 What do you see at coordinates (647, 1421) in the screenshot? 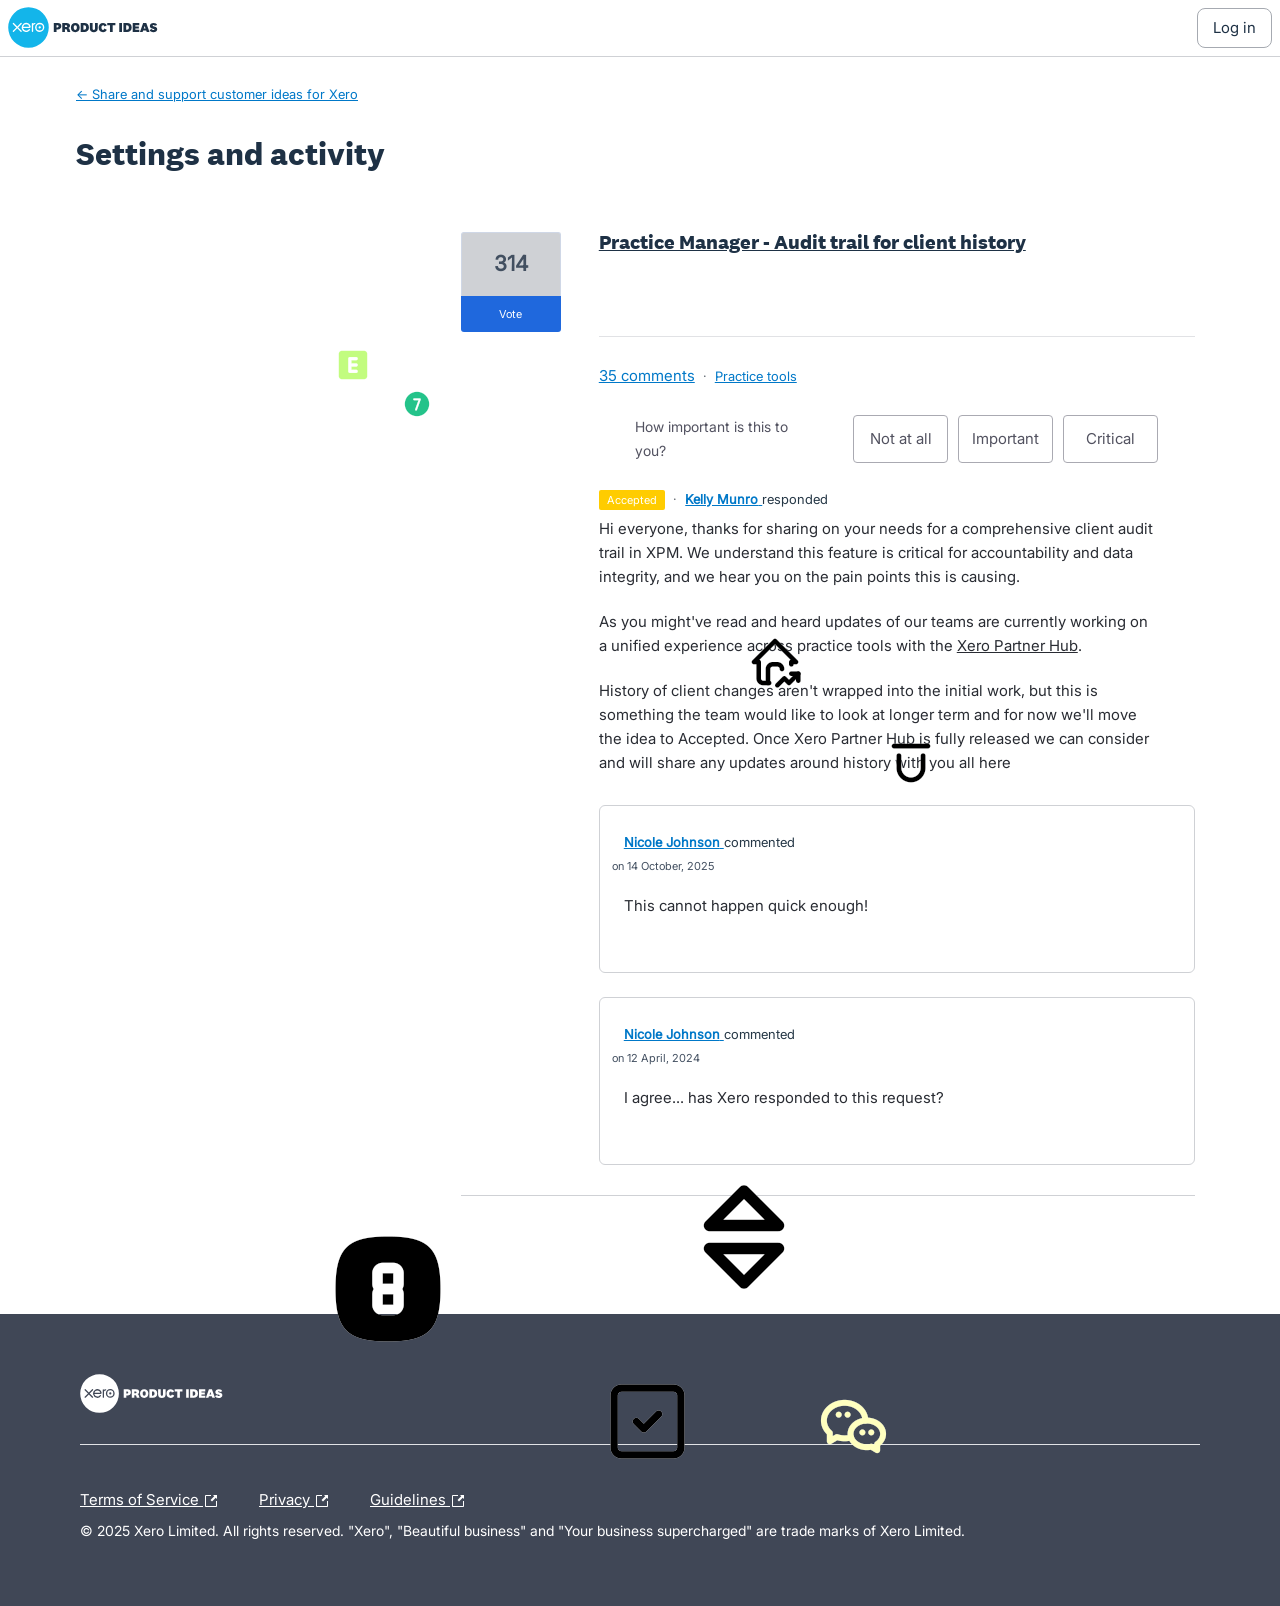
I see `mark a task or item as complete` at bounding box center [647, 1421].